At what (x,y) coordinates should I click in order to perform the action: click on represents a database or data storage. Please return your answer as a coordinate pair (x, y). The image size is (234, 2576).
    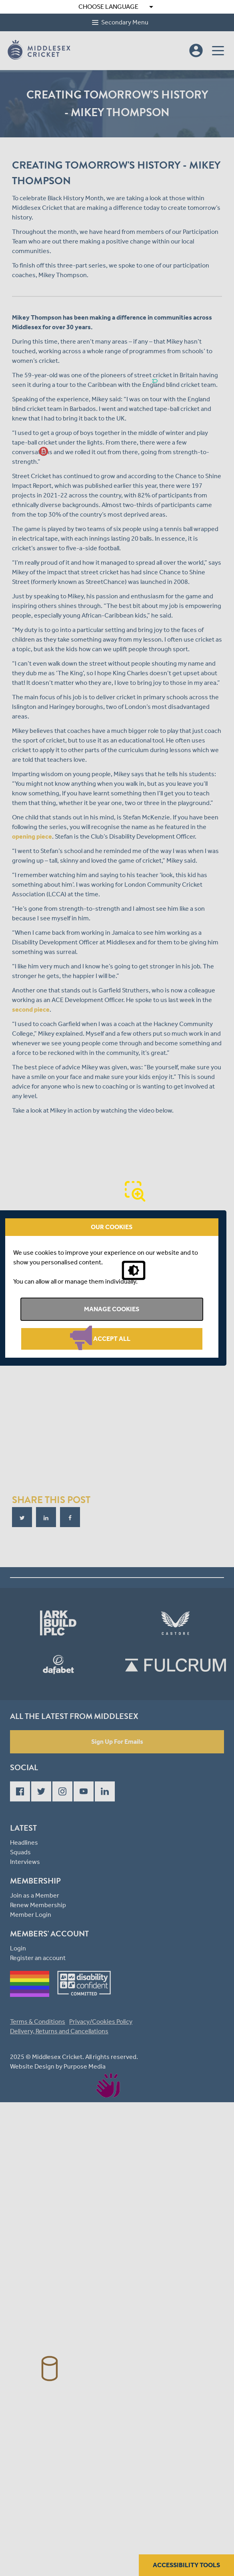
    Looking at the image, I should click on (50, 2369).